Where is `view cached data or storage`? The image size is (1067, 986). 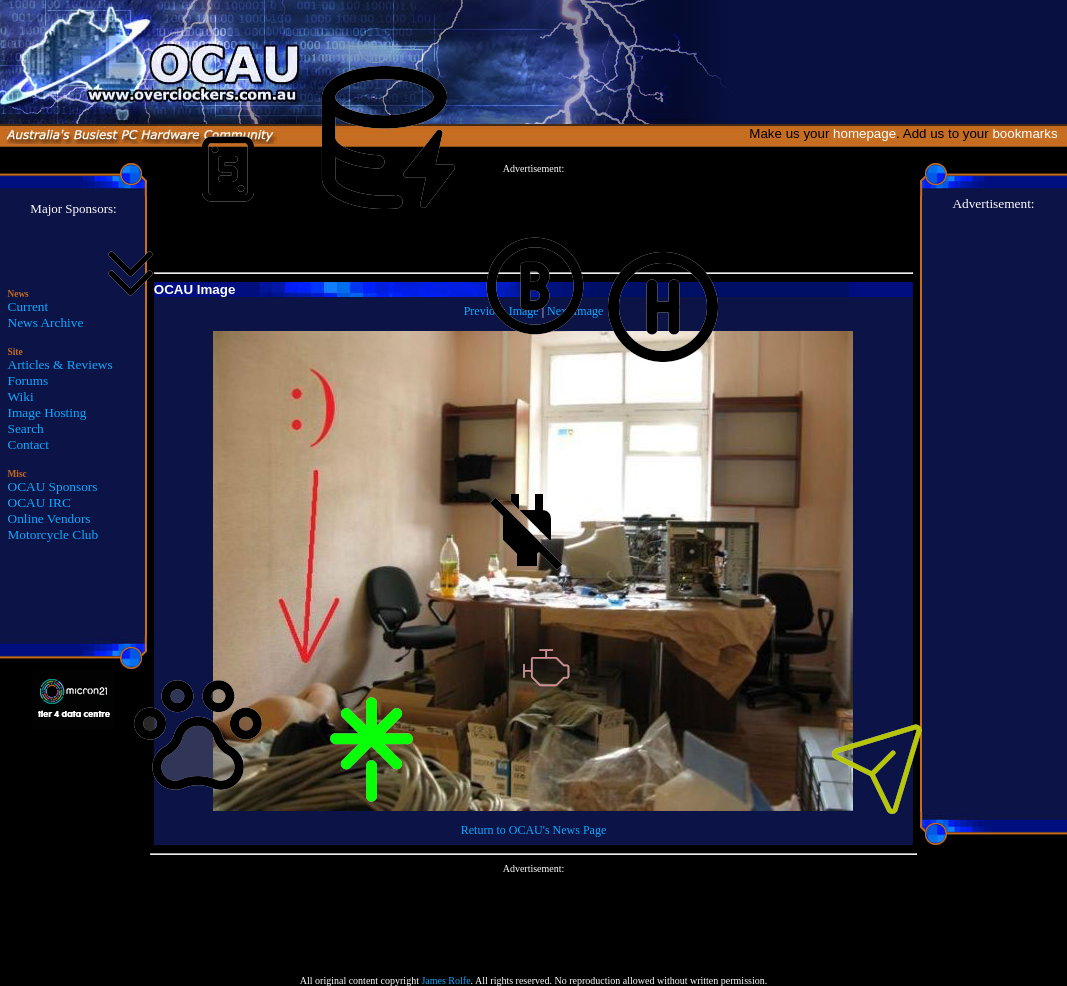 view cached data or storage is located at coordinates (384, 137).